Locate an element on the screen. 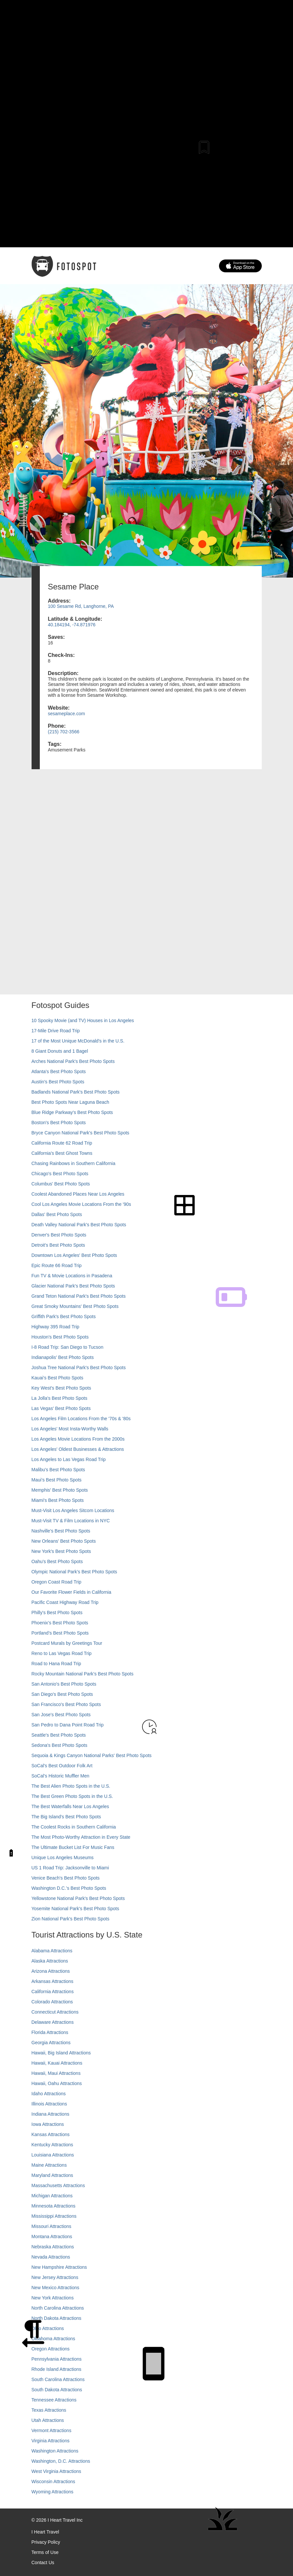 This screenshot has height=2576, width=293. switch text direction to right-to-left is located at coordinates (33, 2334).